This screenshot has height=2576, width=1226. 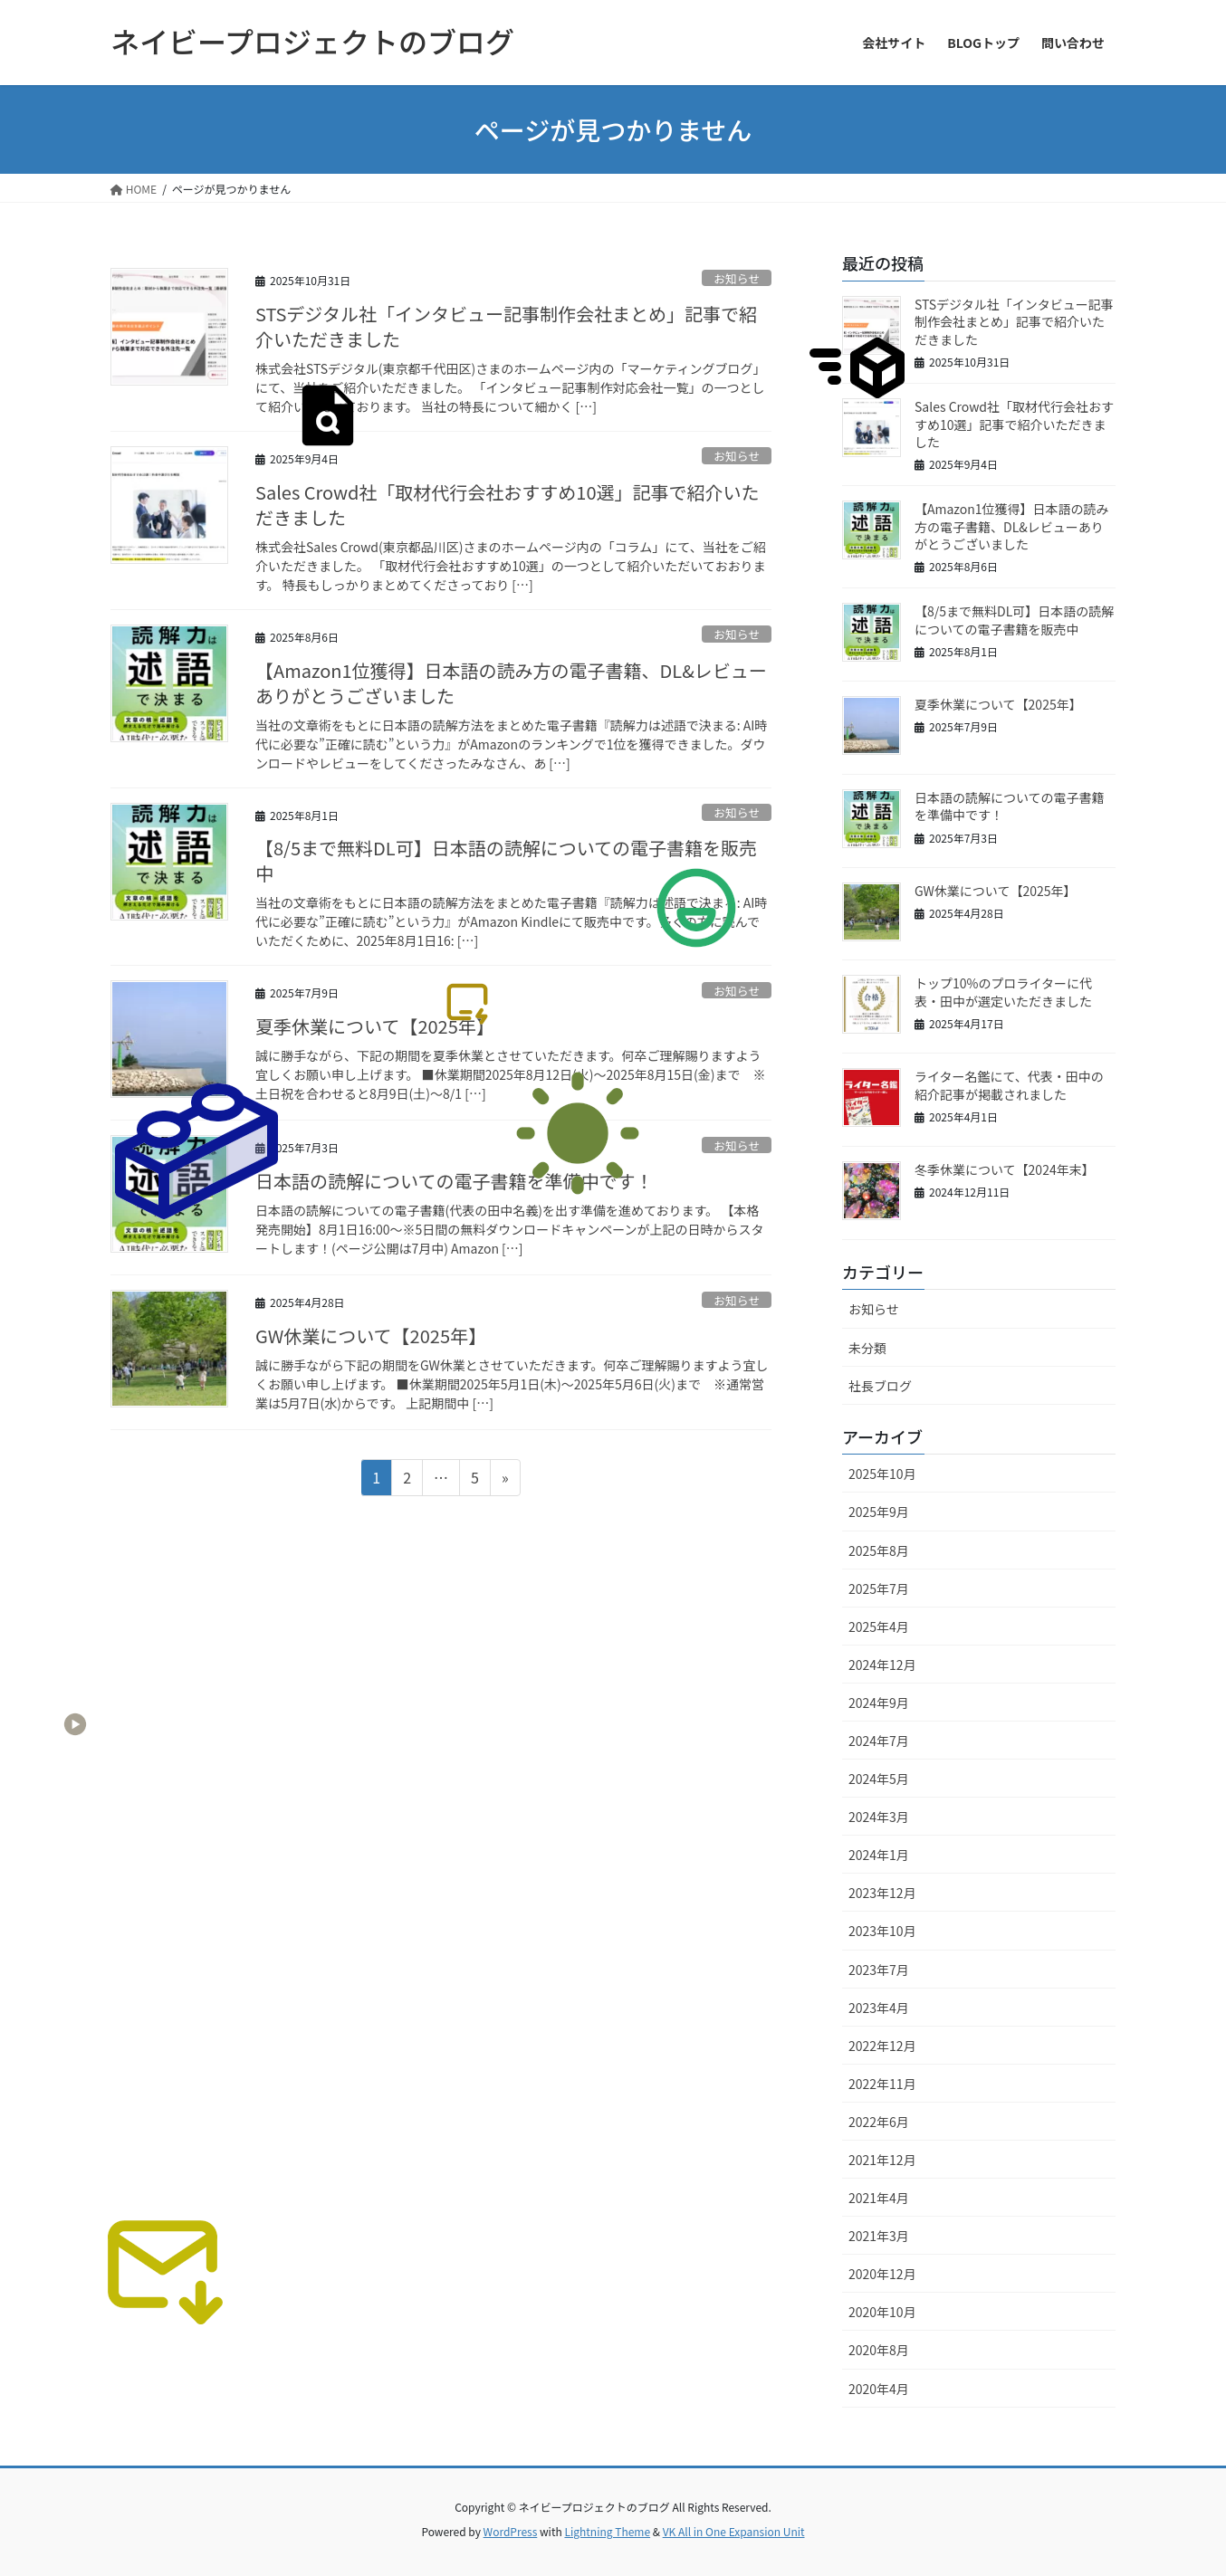 What do you see at coordinates (696, 908) in the screenshot?
I see `open funimation streaming app` at bounding box center [696, 908].